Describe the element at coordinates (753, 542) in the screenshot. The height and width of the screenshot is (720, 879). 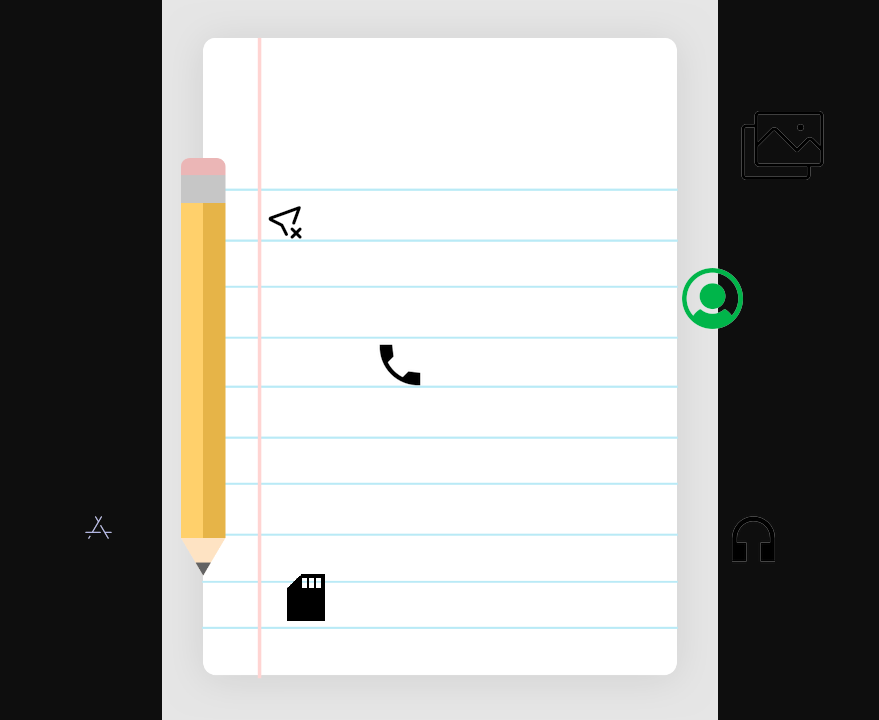
I see `access audio or voice call support` at that location.